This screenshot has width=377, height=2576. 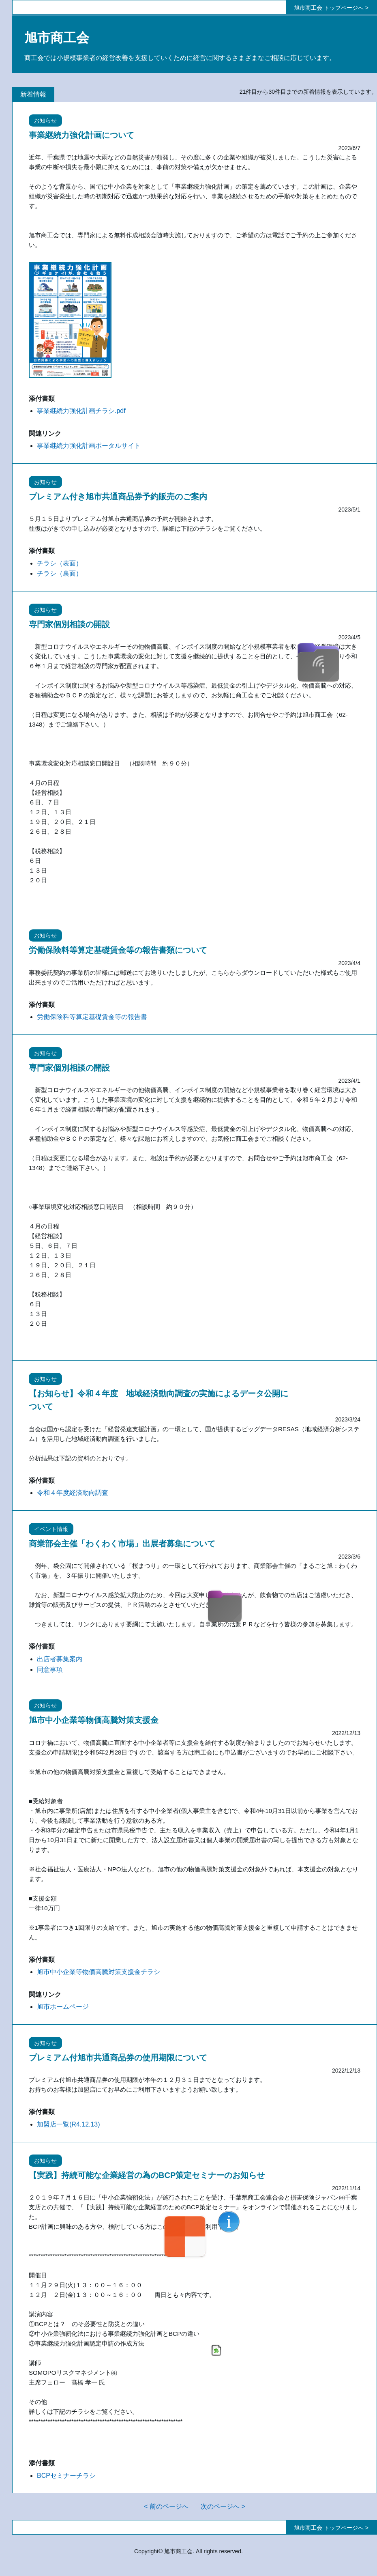 I want to click on view information or details about an application, so click(x=229, y=2221).